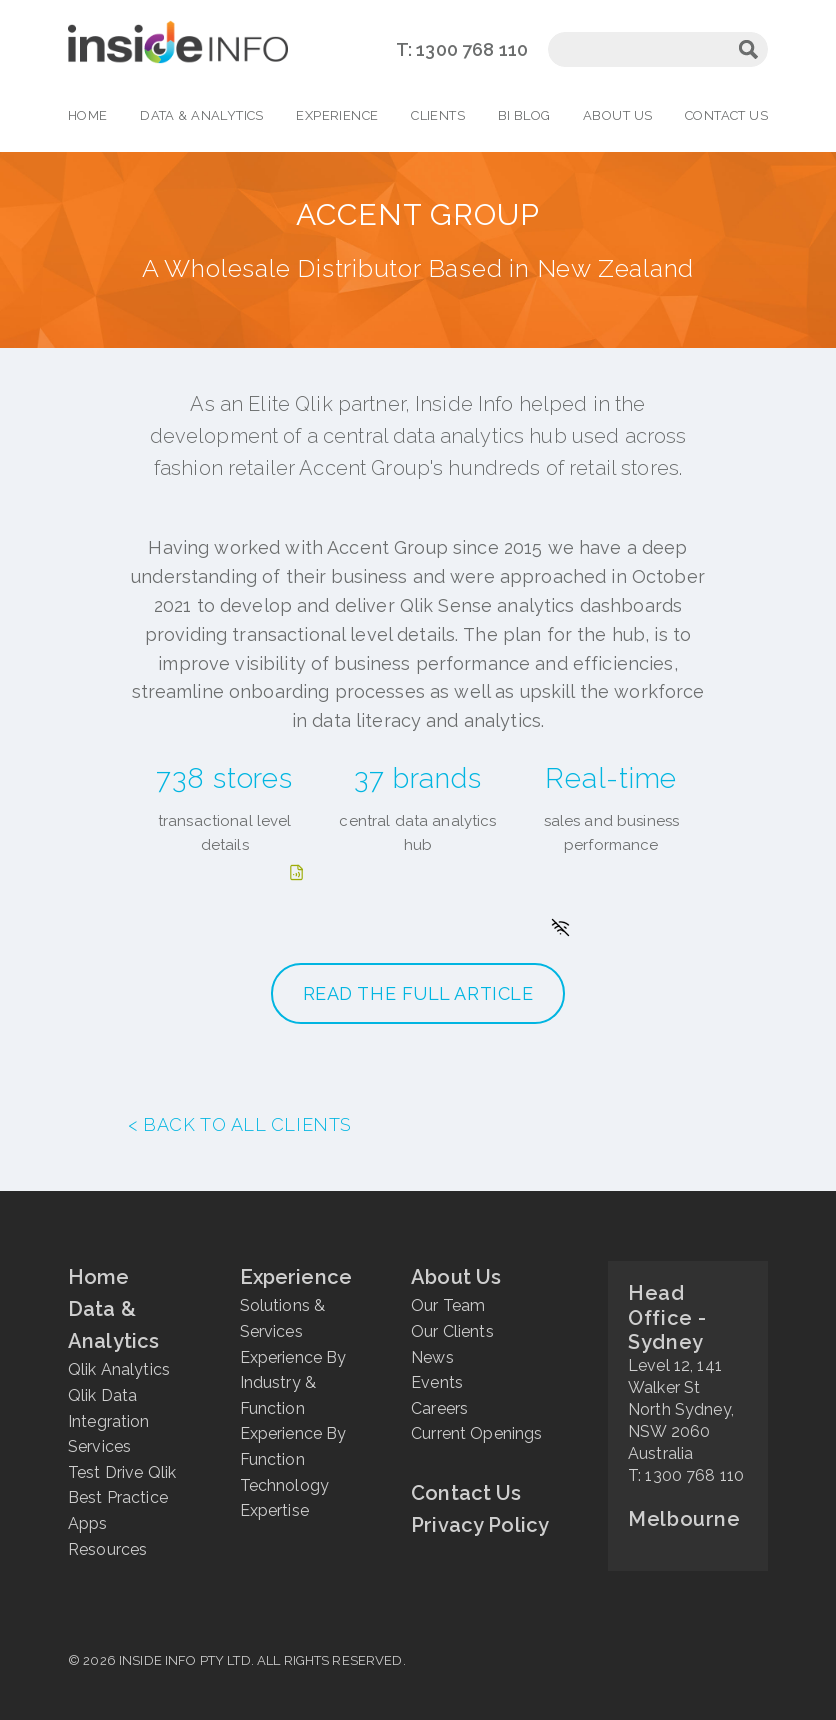 This screenshot has height=1720, width=836. Describe the element at coordinates (296, 872) in the screenshot. I see `open audio file` at that location.